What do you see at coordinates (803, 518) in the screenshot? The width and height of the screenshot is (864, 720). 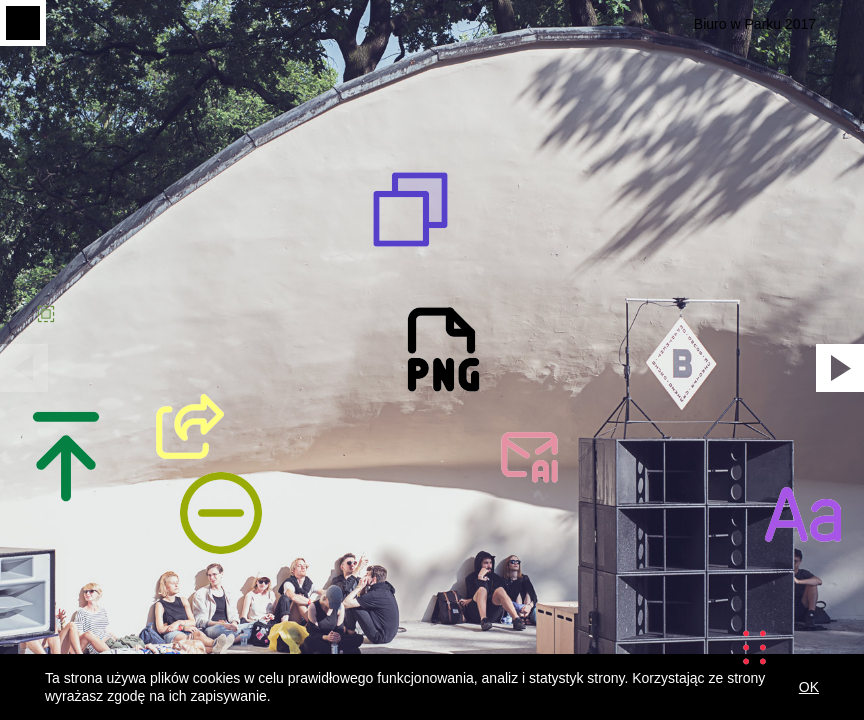 I see `adjust text formatting and font settings` at bounding box center [803, 518].